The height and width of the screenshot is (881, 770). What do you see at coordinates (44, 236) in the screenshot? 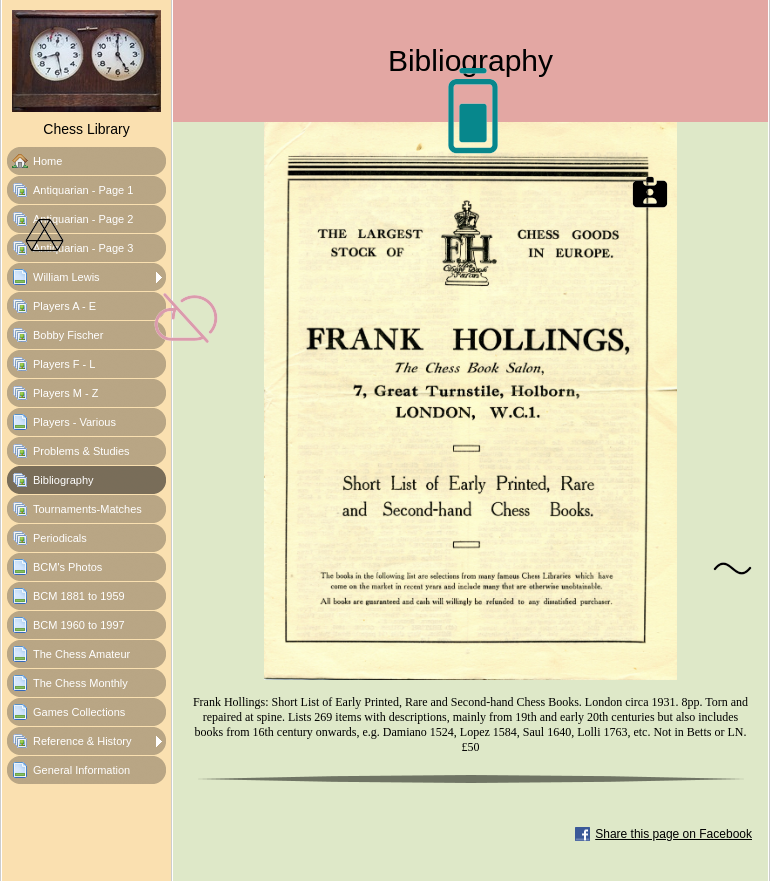
I see `access google drive files and storage` at bounding box center [44, 236].